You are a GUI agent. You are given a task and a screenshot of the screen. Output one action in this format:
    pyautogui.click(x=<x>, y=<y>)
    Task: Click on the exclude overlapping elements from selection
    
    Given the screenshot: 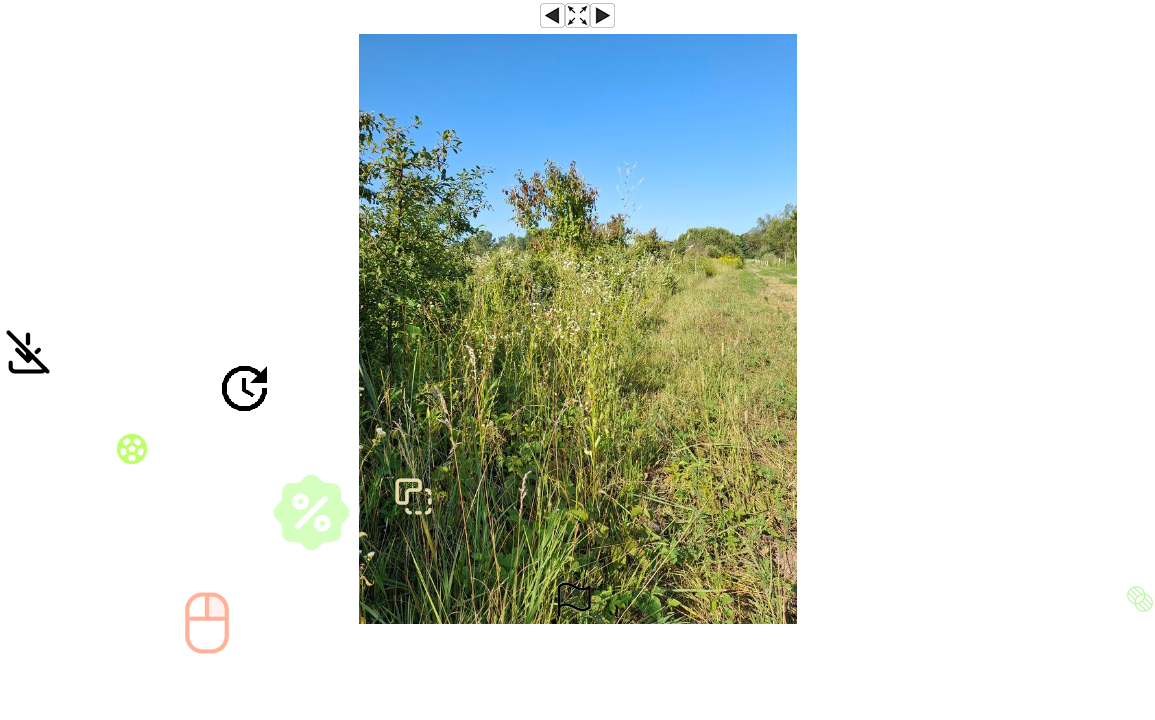 What is the action you would take?
    pyautogui.click(x=1140, y=599)
    